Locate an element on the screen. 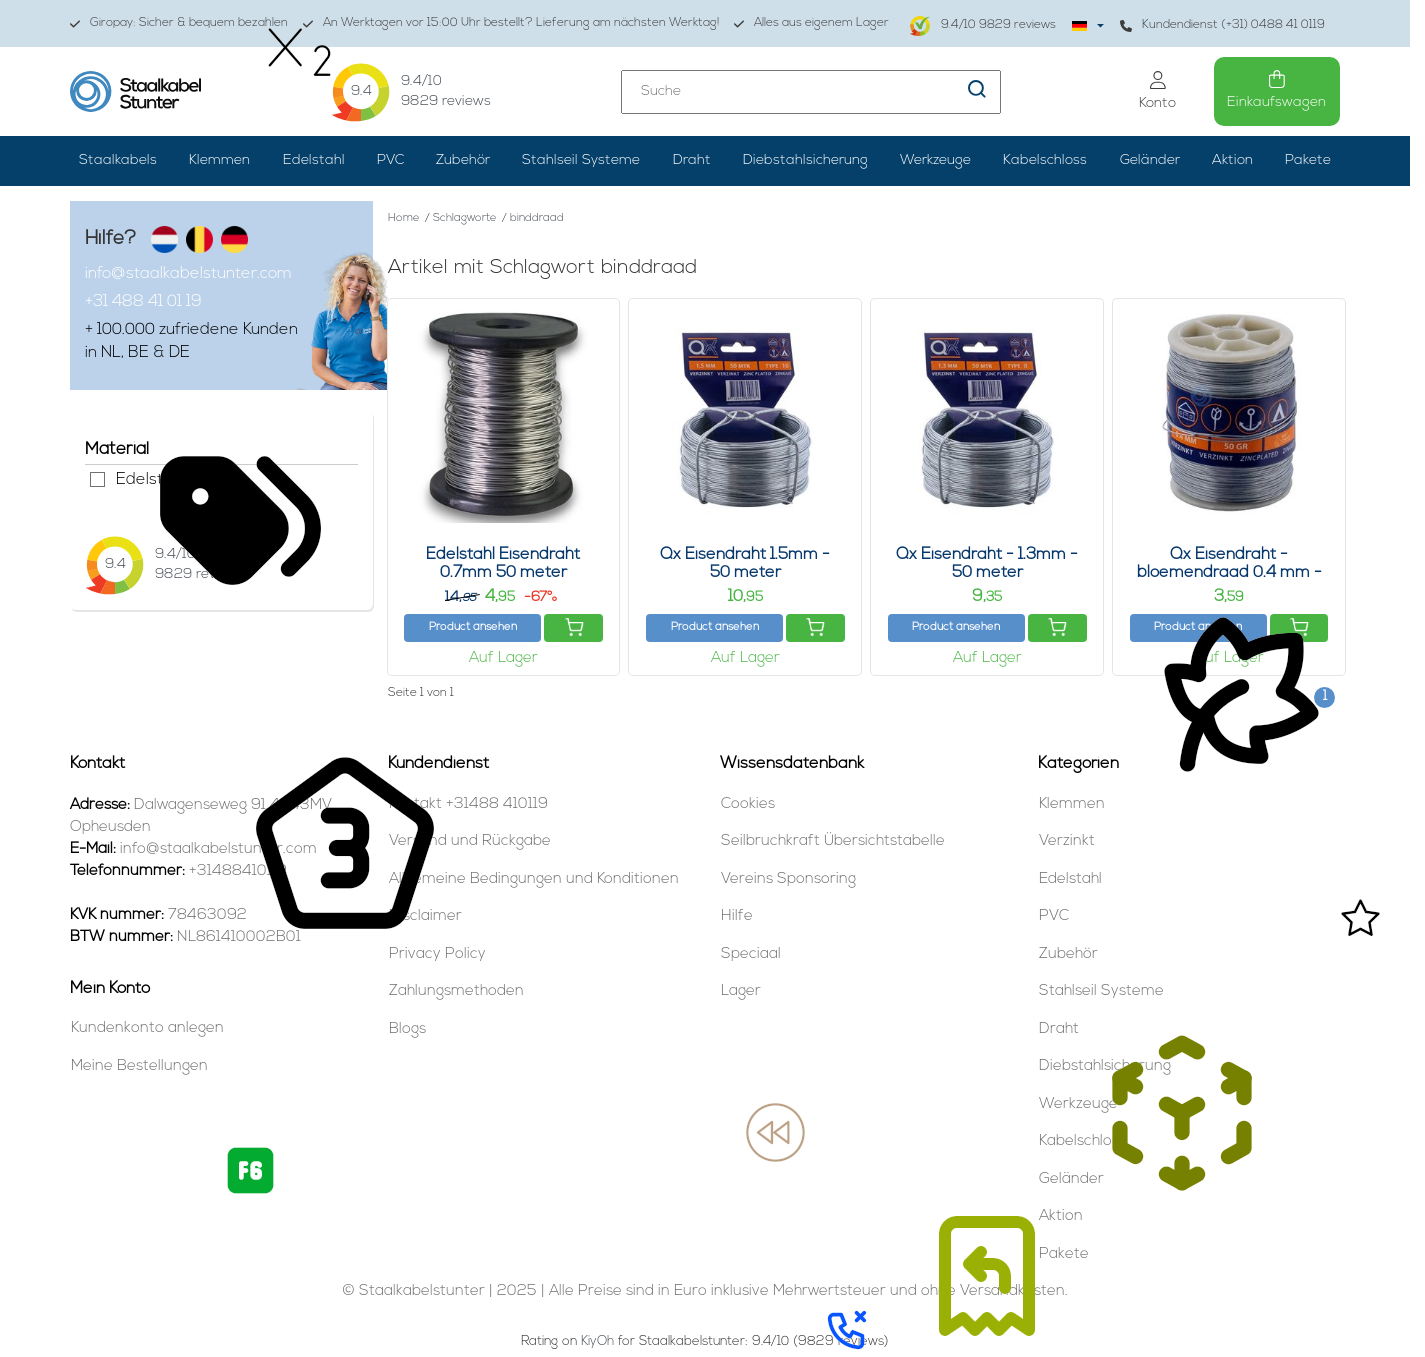 This screenshot has width=1425, height=1357. rewind or skip backward in media playback is located at coordinates (775, 1132).